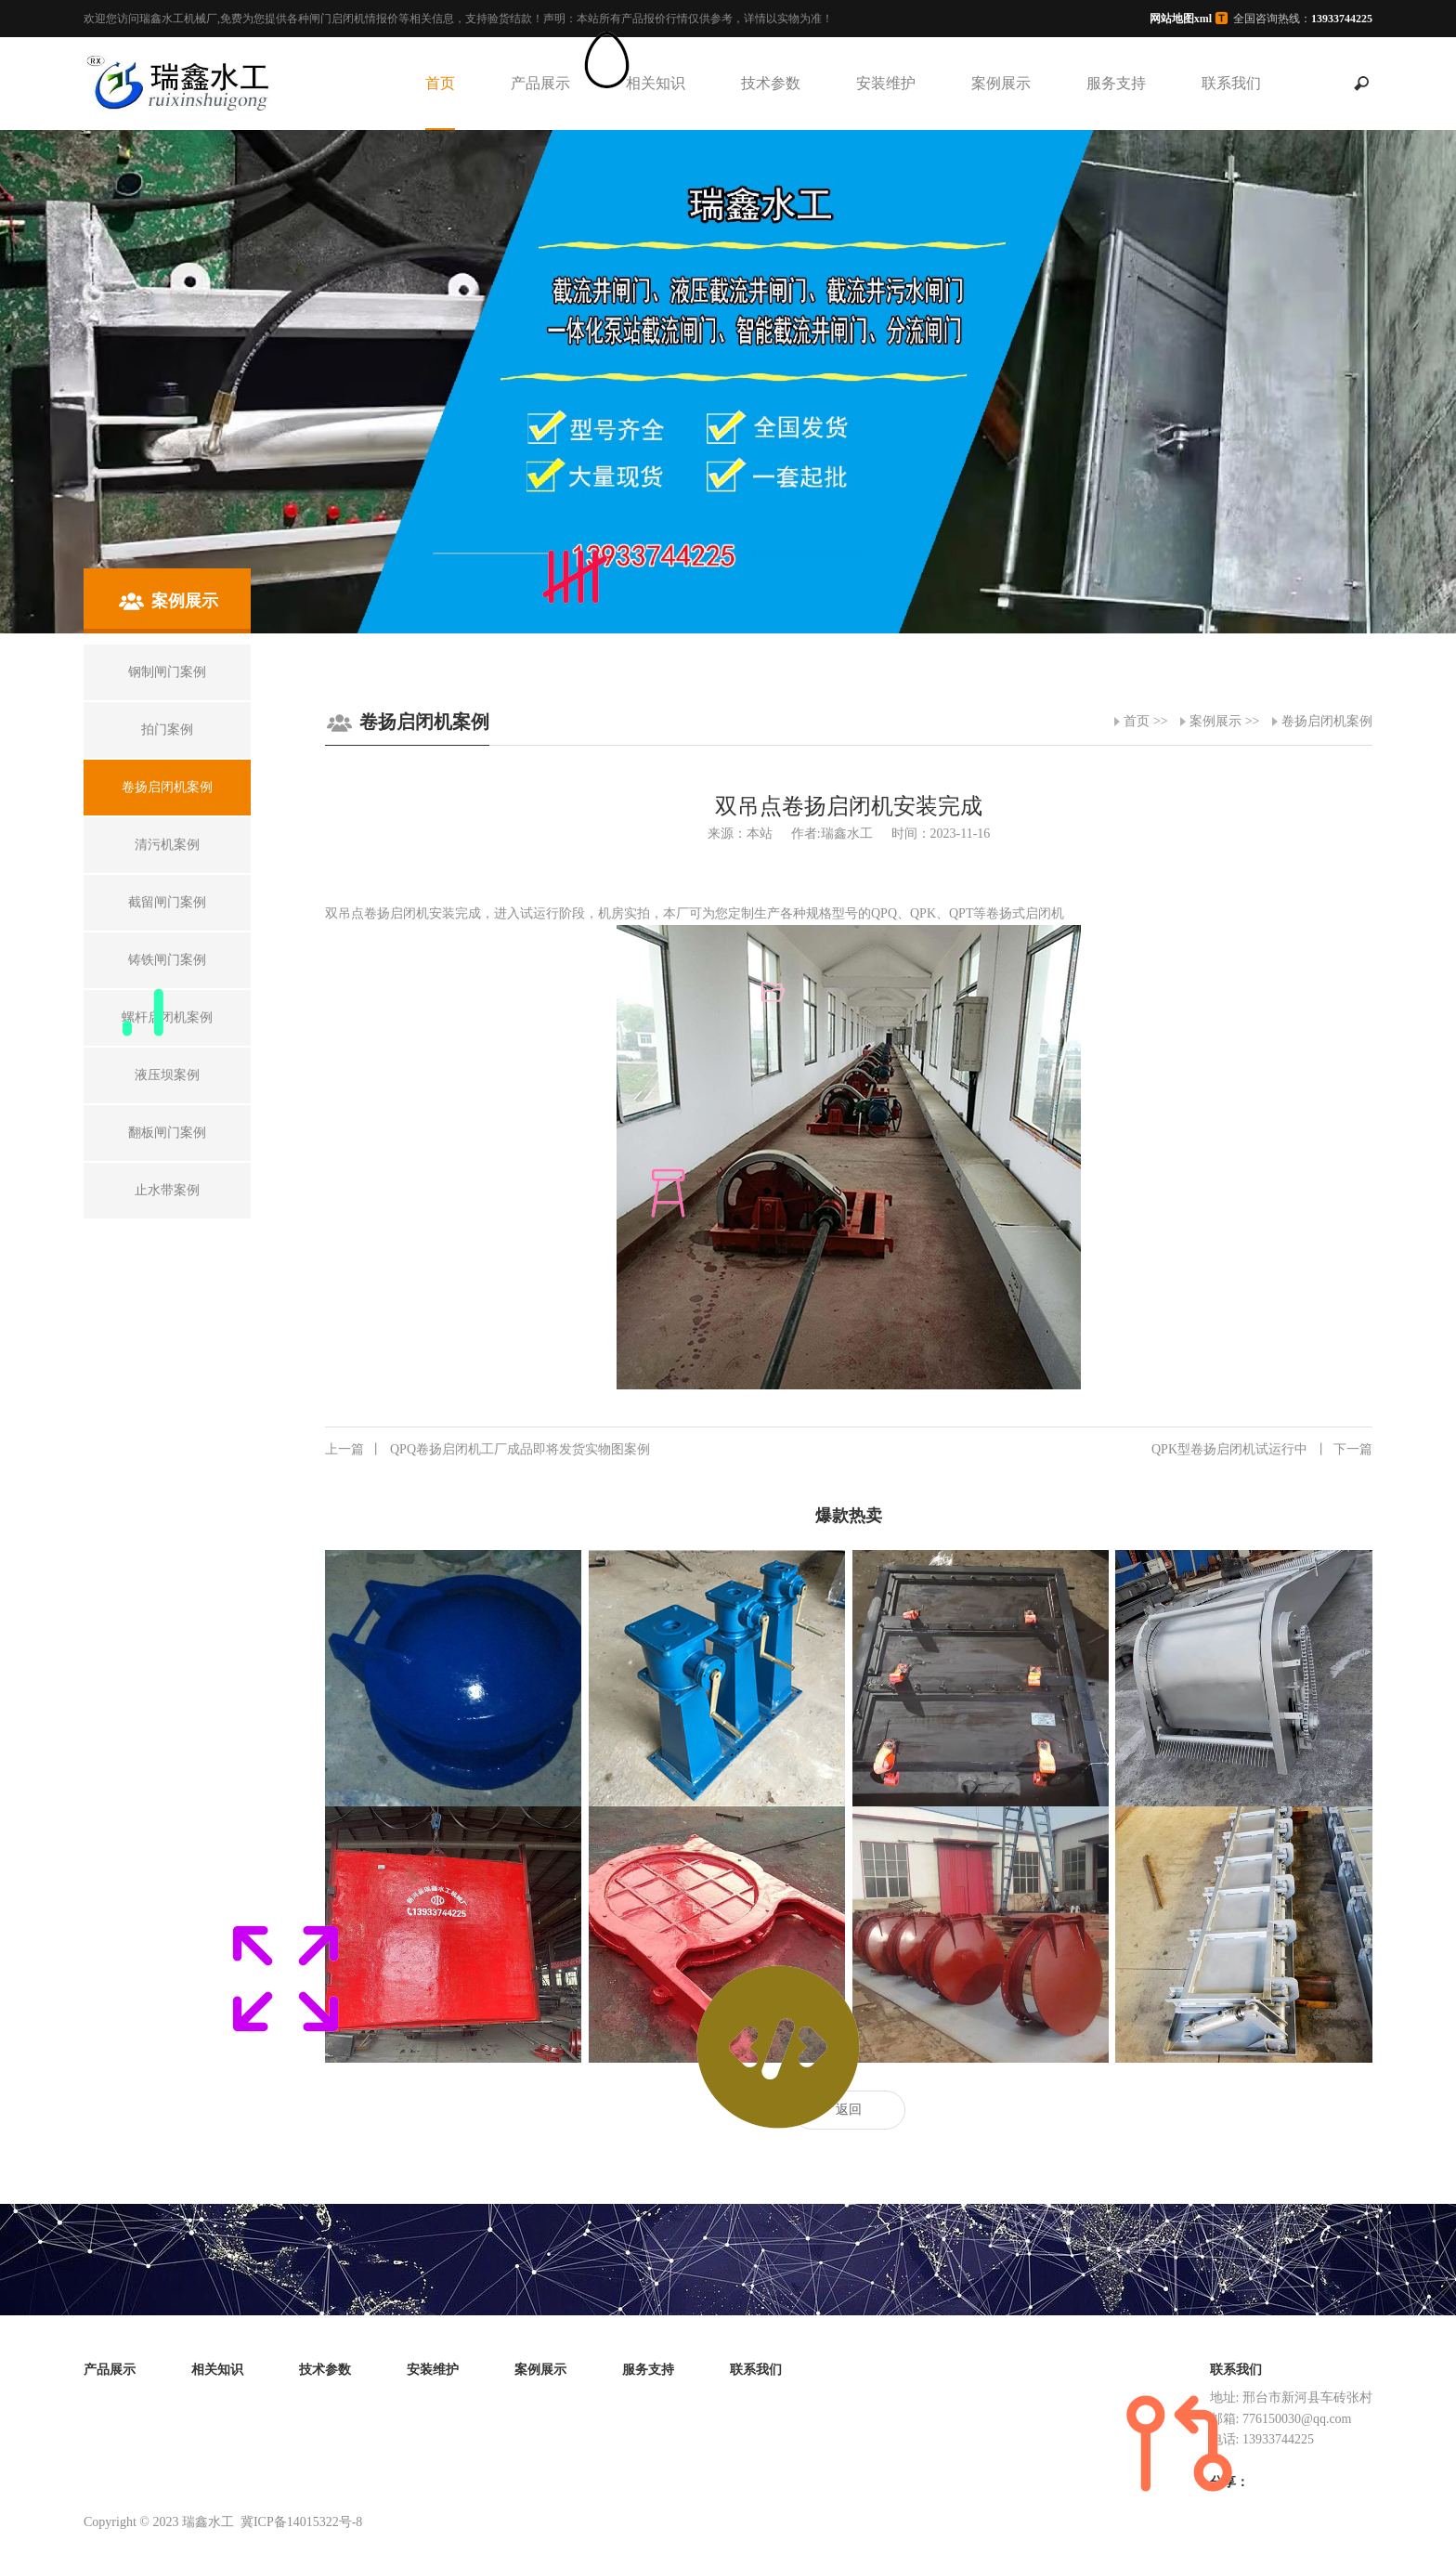 The height and width of the screenshot is (2554, 1456). I want to click on indicates egg or egg-related dietary information, so click(606, 59).